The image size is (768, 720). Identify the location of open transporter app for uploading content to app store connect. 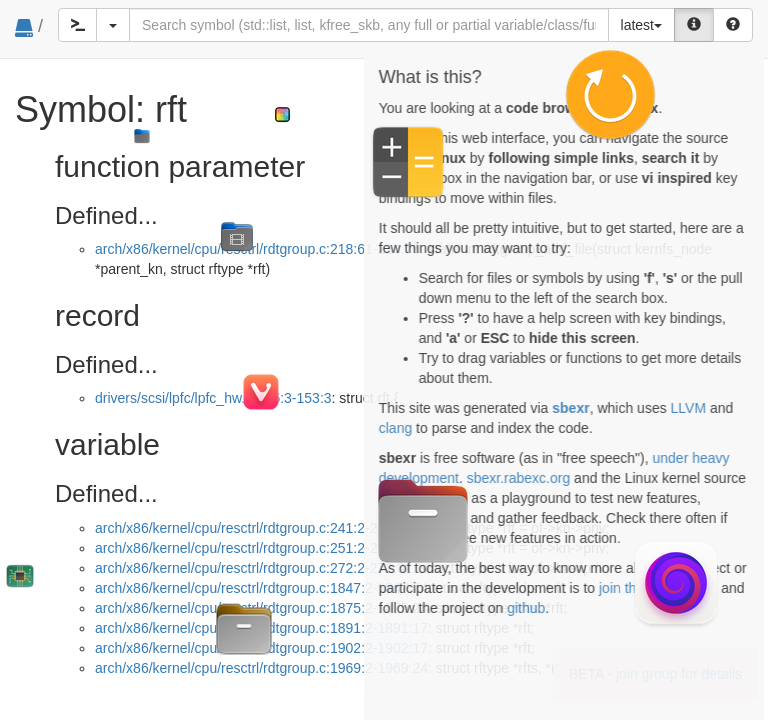
(676, 583).